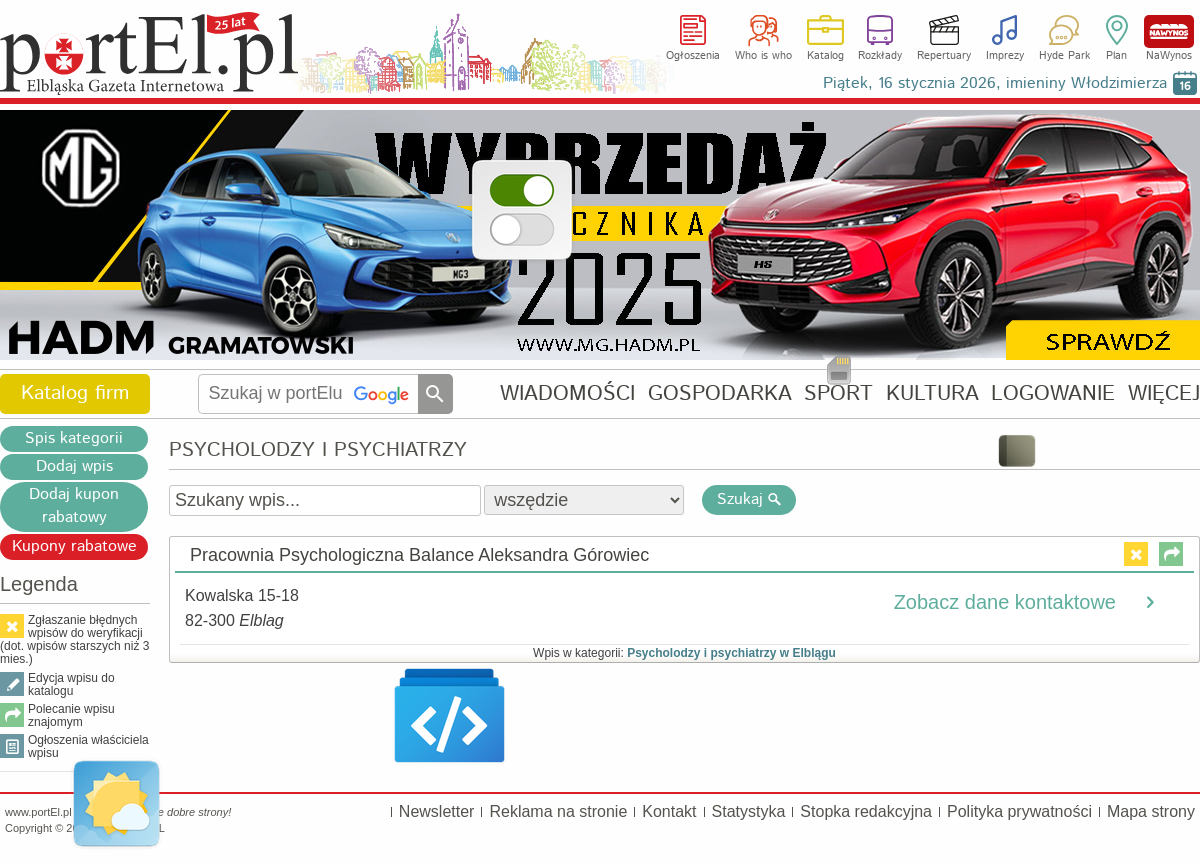  Describe the element at coordinates (839, 370) in the screenshot. I see `indicates a connected USB flash drive or removable storage` at that location.